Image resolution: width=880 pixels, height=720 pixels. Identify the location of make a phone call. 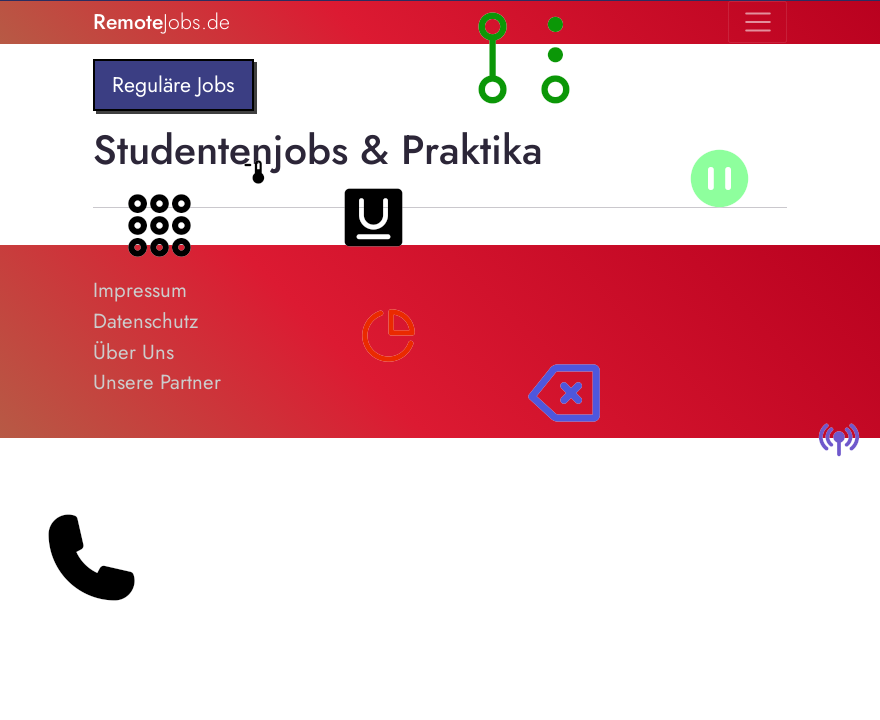
(91, 557).